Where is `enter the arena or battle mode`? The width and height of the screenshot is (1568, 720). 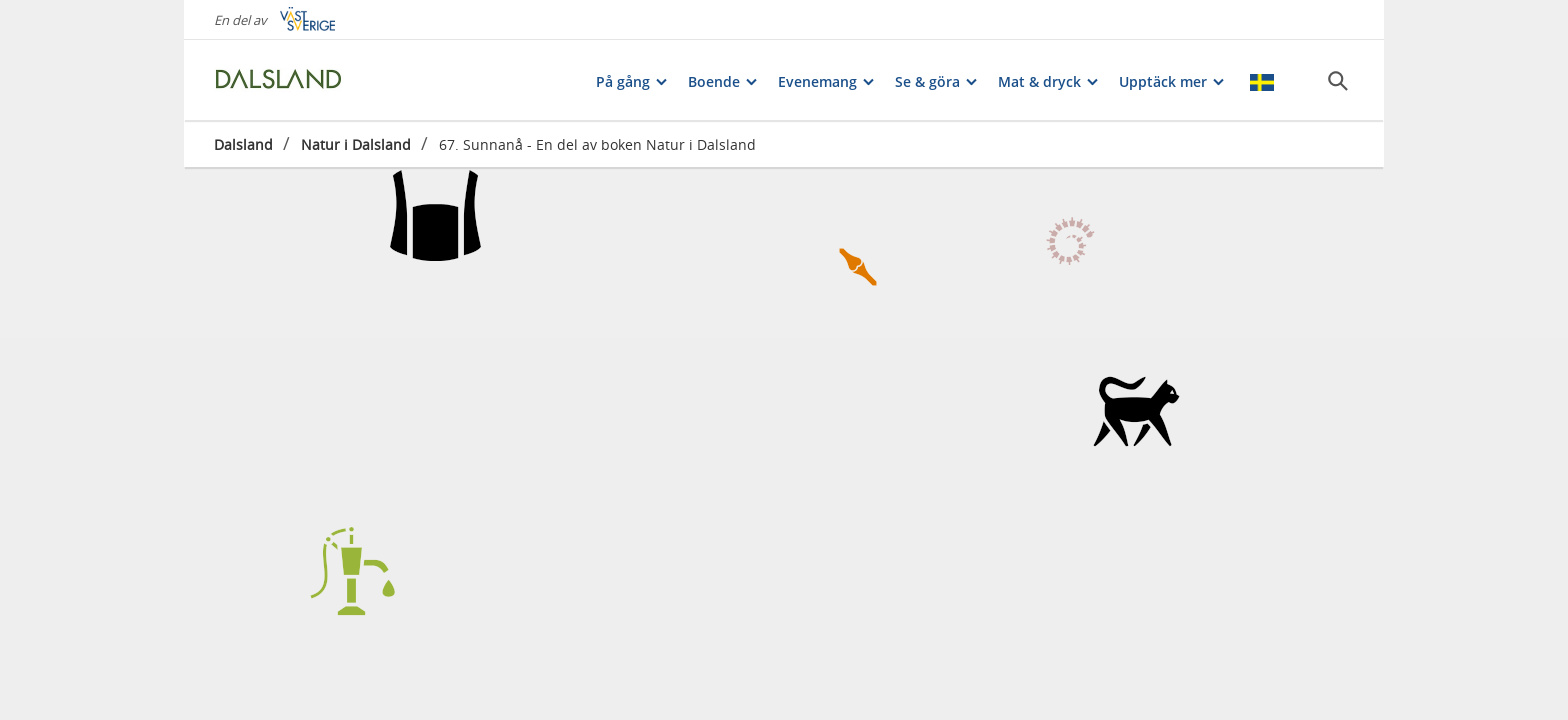 enter the arena or battle mode is located at coordinates (435, 215).